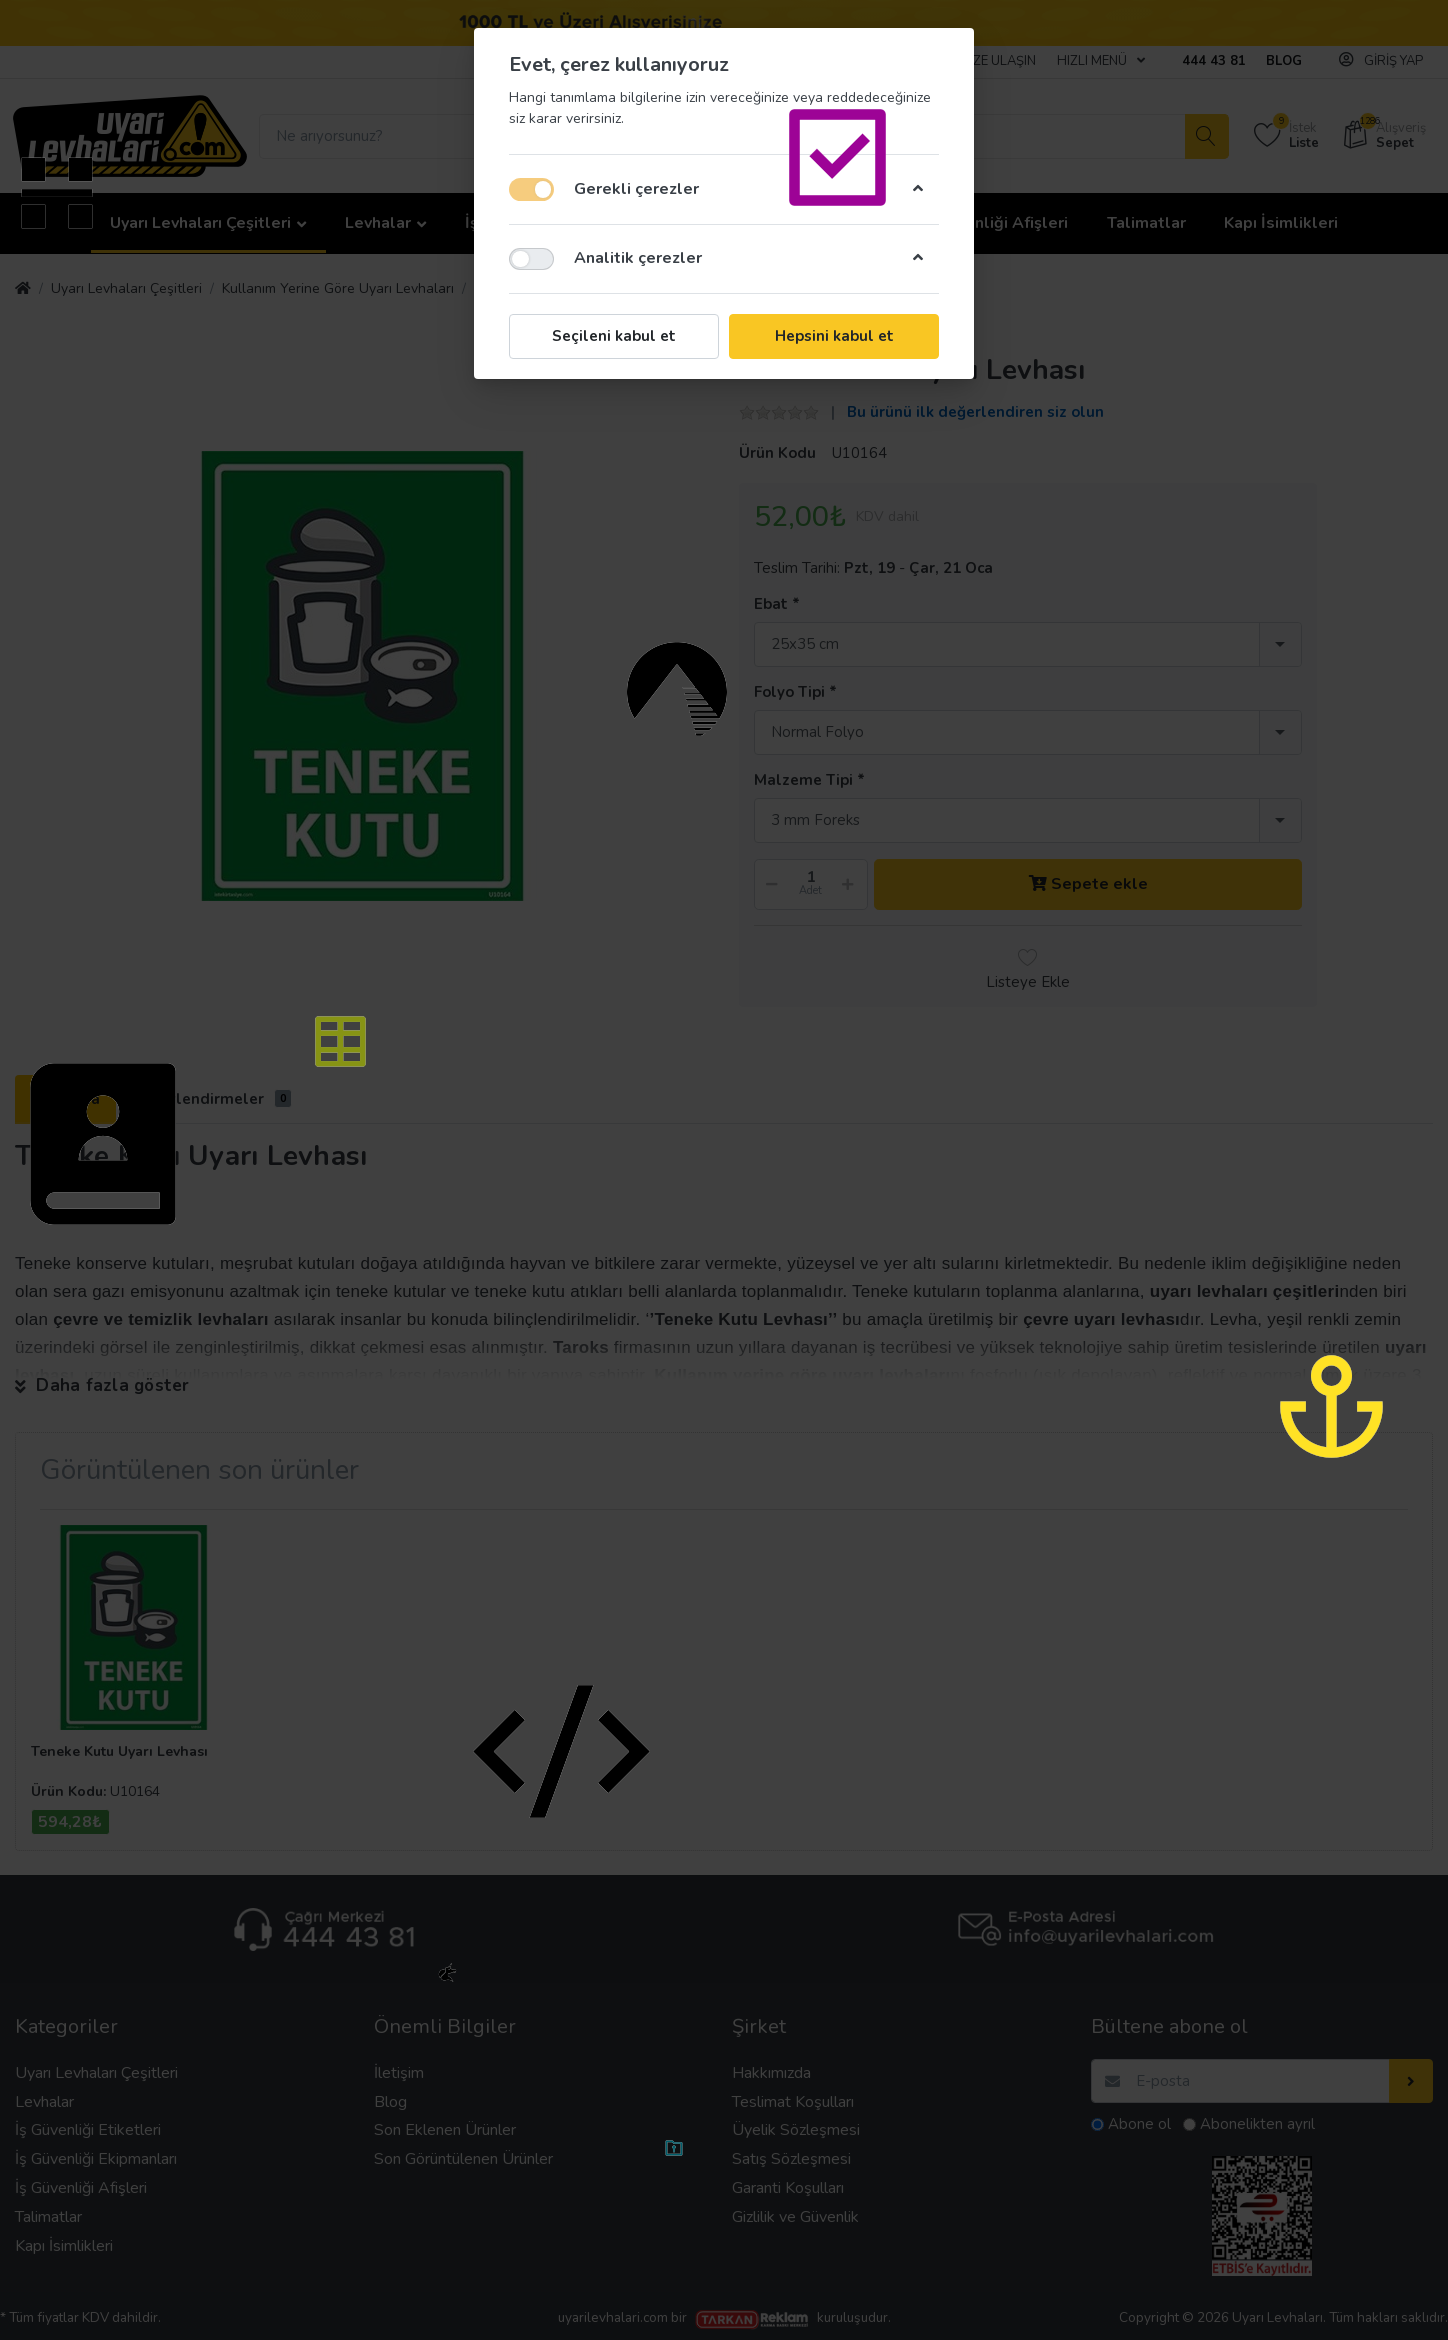  I want to click on a selected or completed checkbox, so click(837, 157).